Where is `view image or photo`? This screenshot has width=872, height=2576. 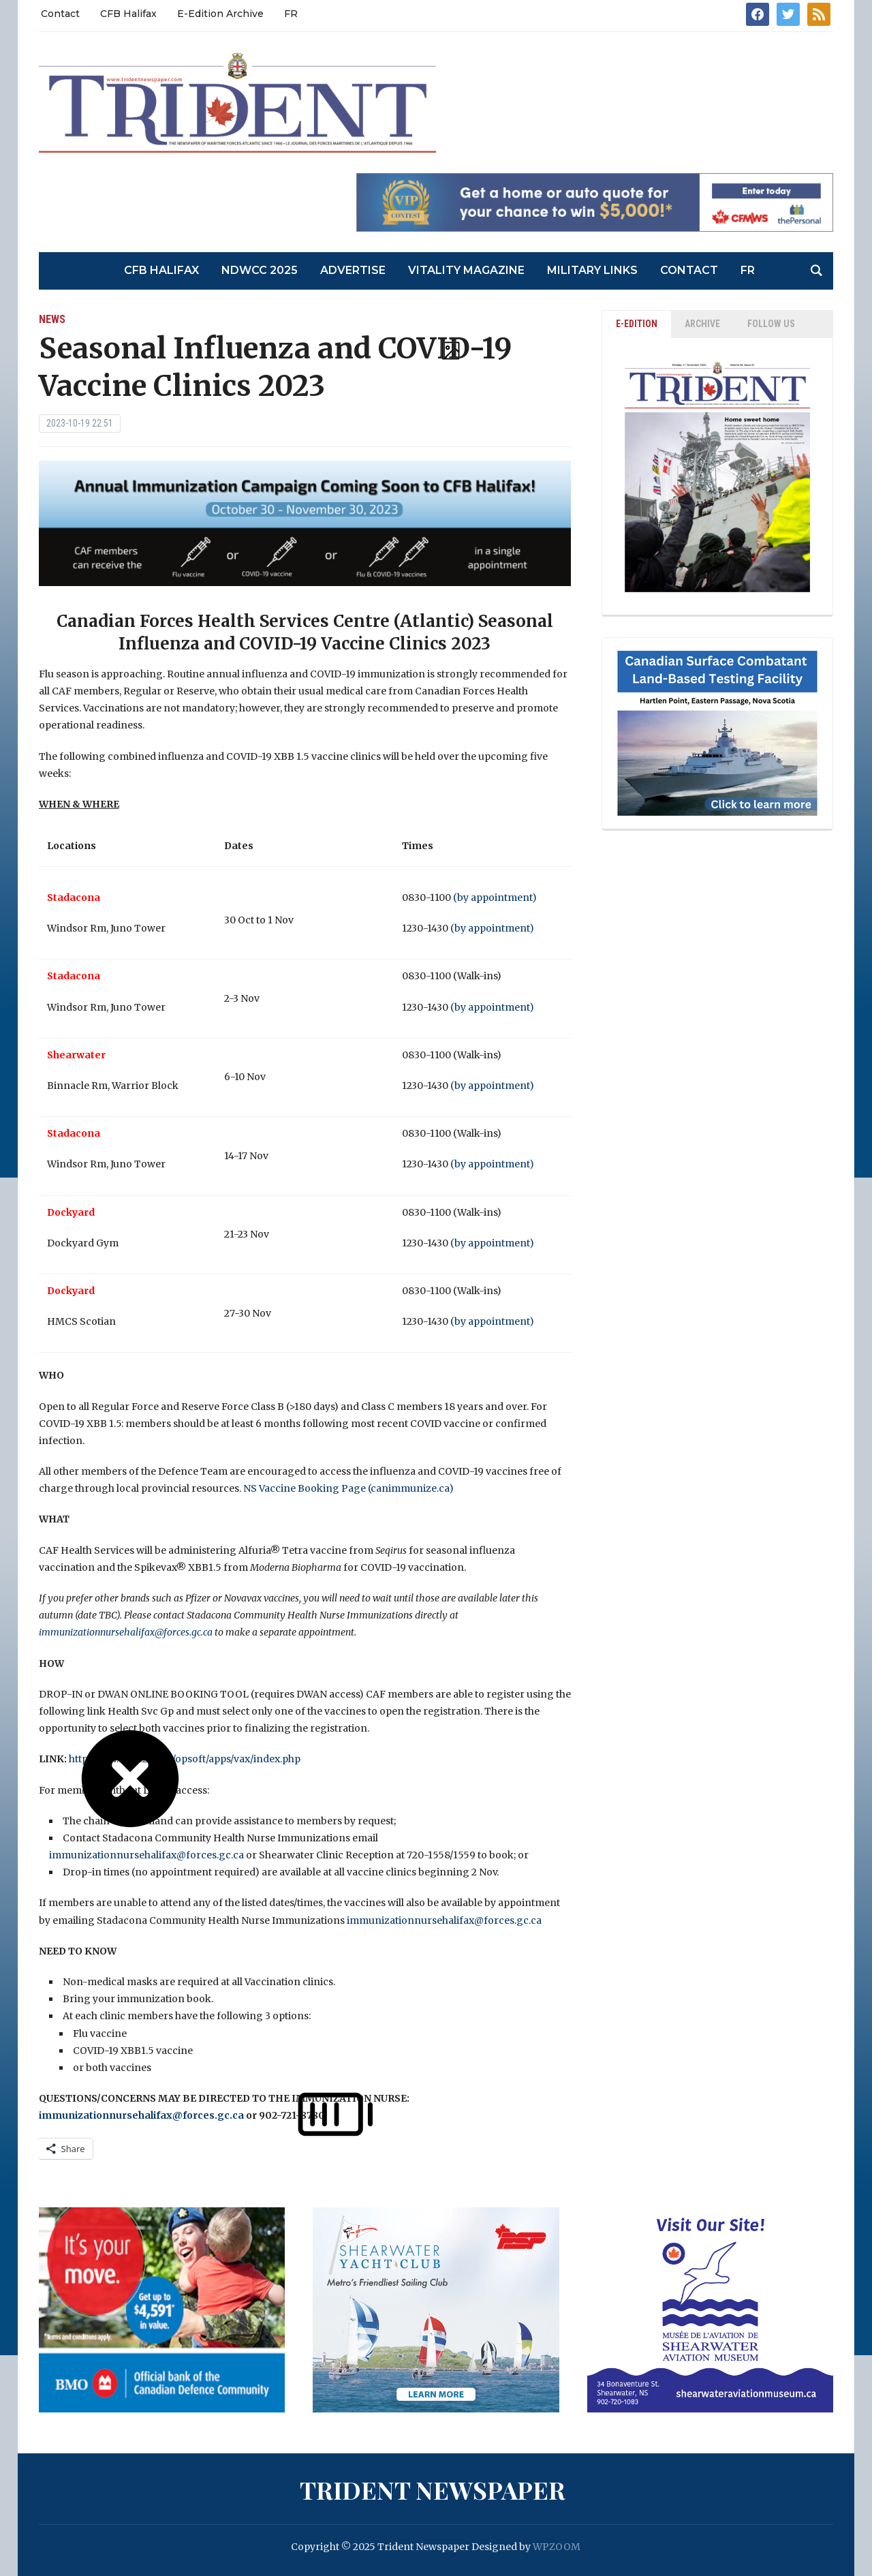 view image or photo is located at coordinates (450, 350).